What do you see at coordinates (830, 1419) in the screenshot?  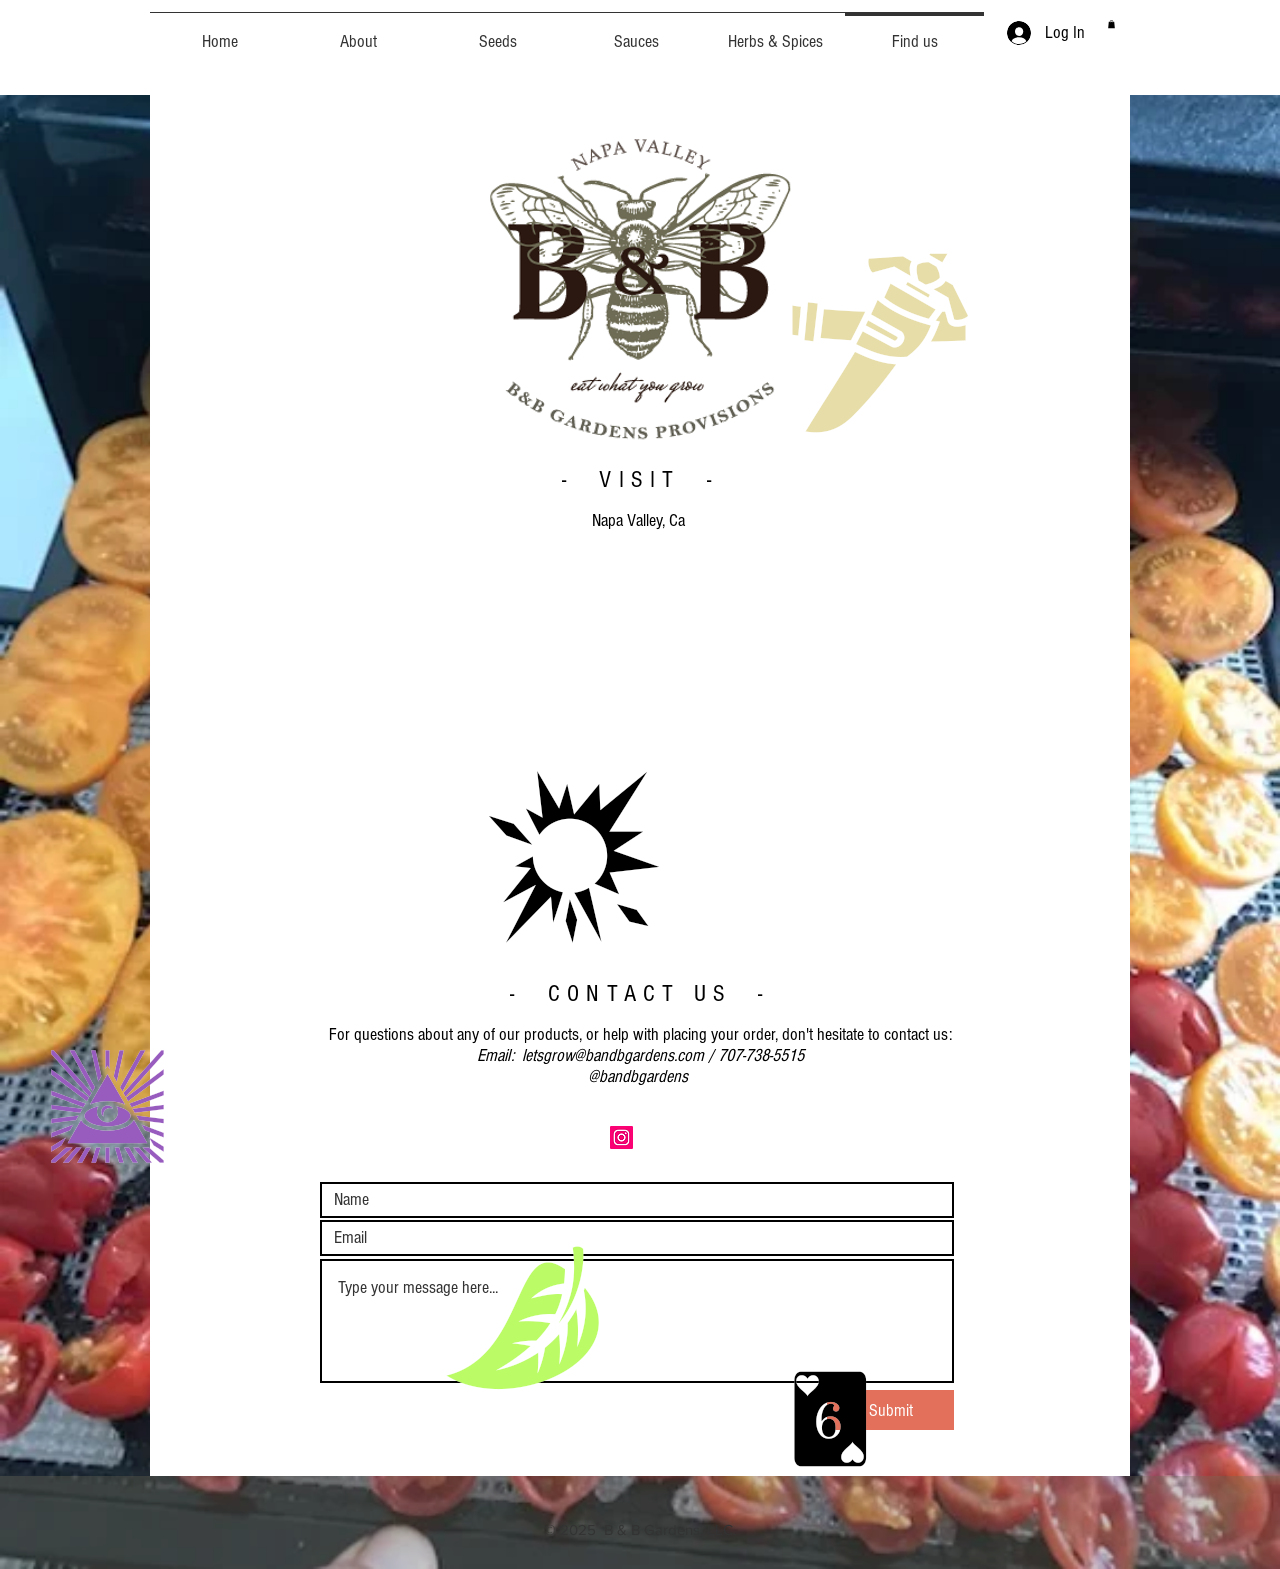 I see `six of hearts playing card` at bounding box center [830, 1419].